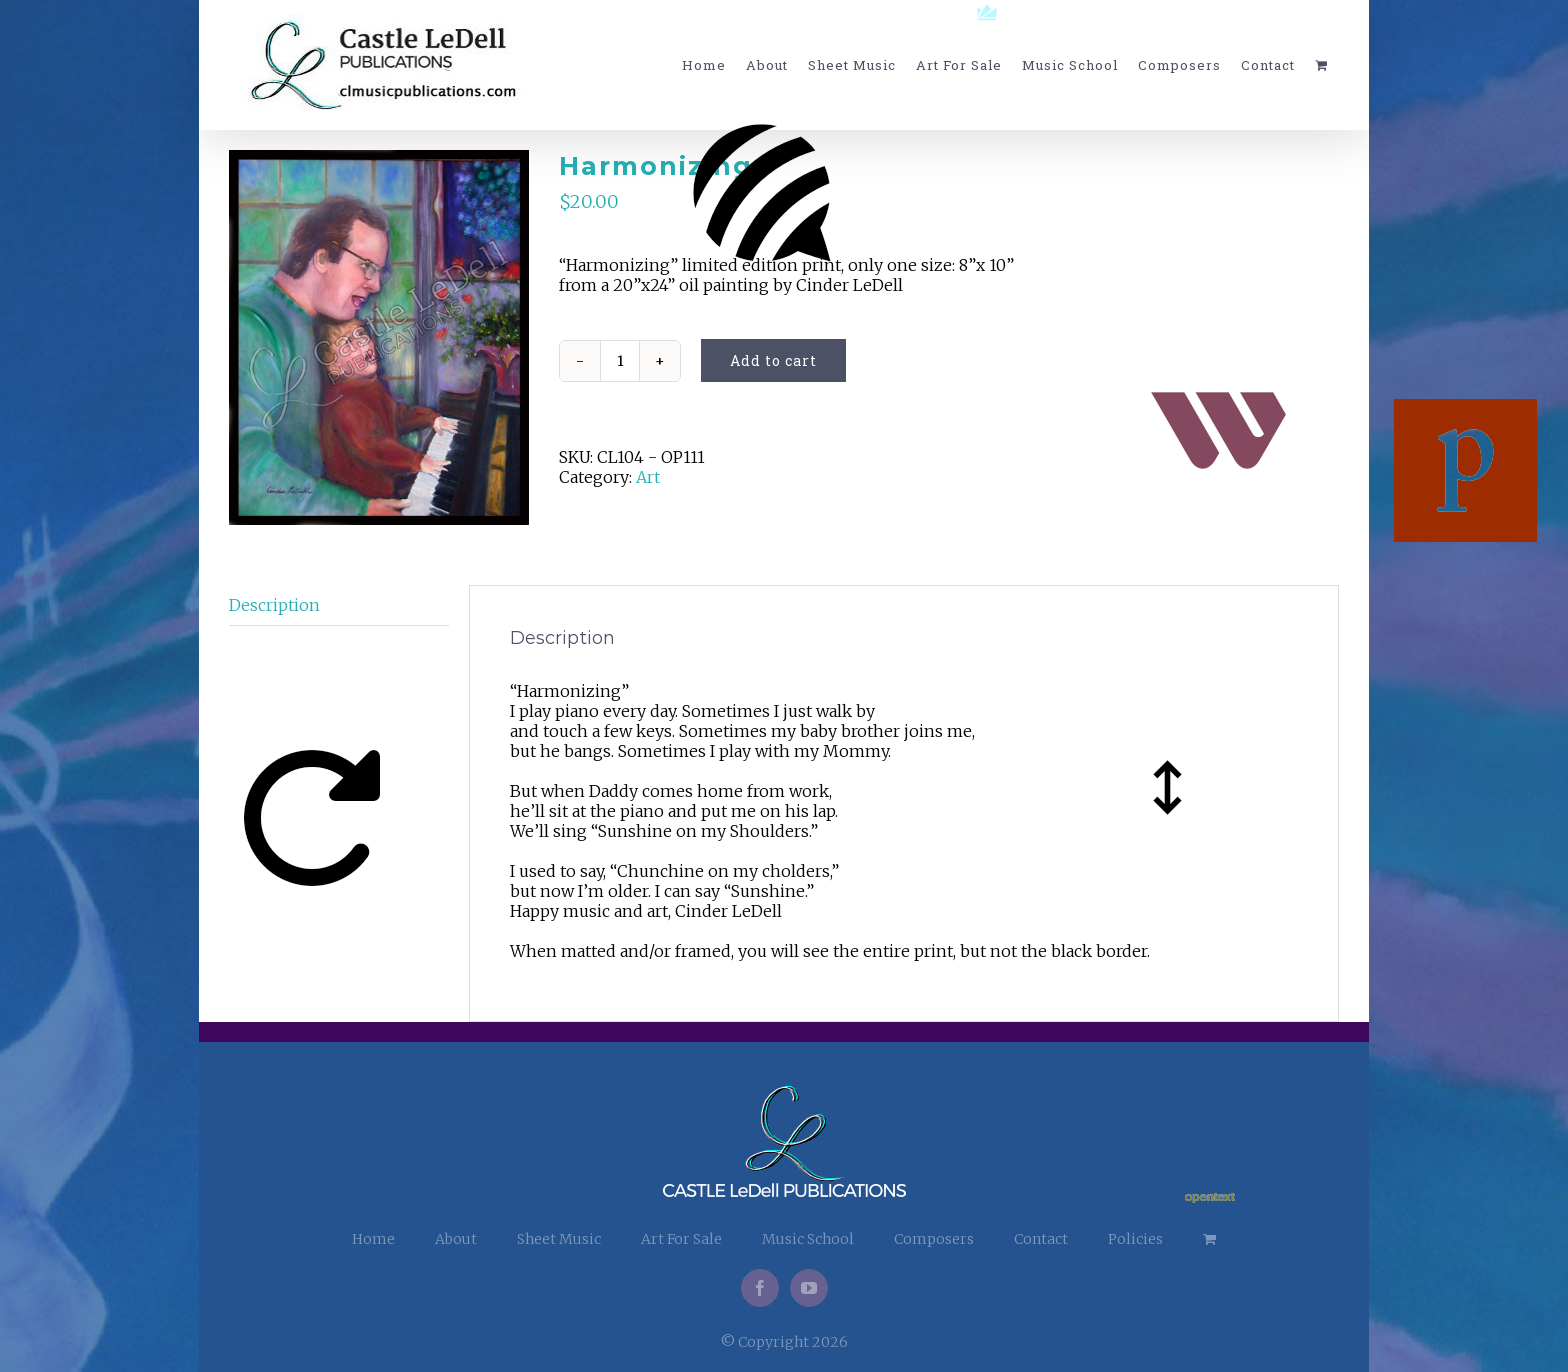  Describe the element at coordinates (1210, 1198) in the screenshot. I see `OpenText company logo` at that location.